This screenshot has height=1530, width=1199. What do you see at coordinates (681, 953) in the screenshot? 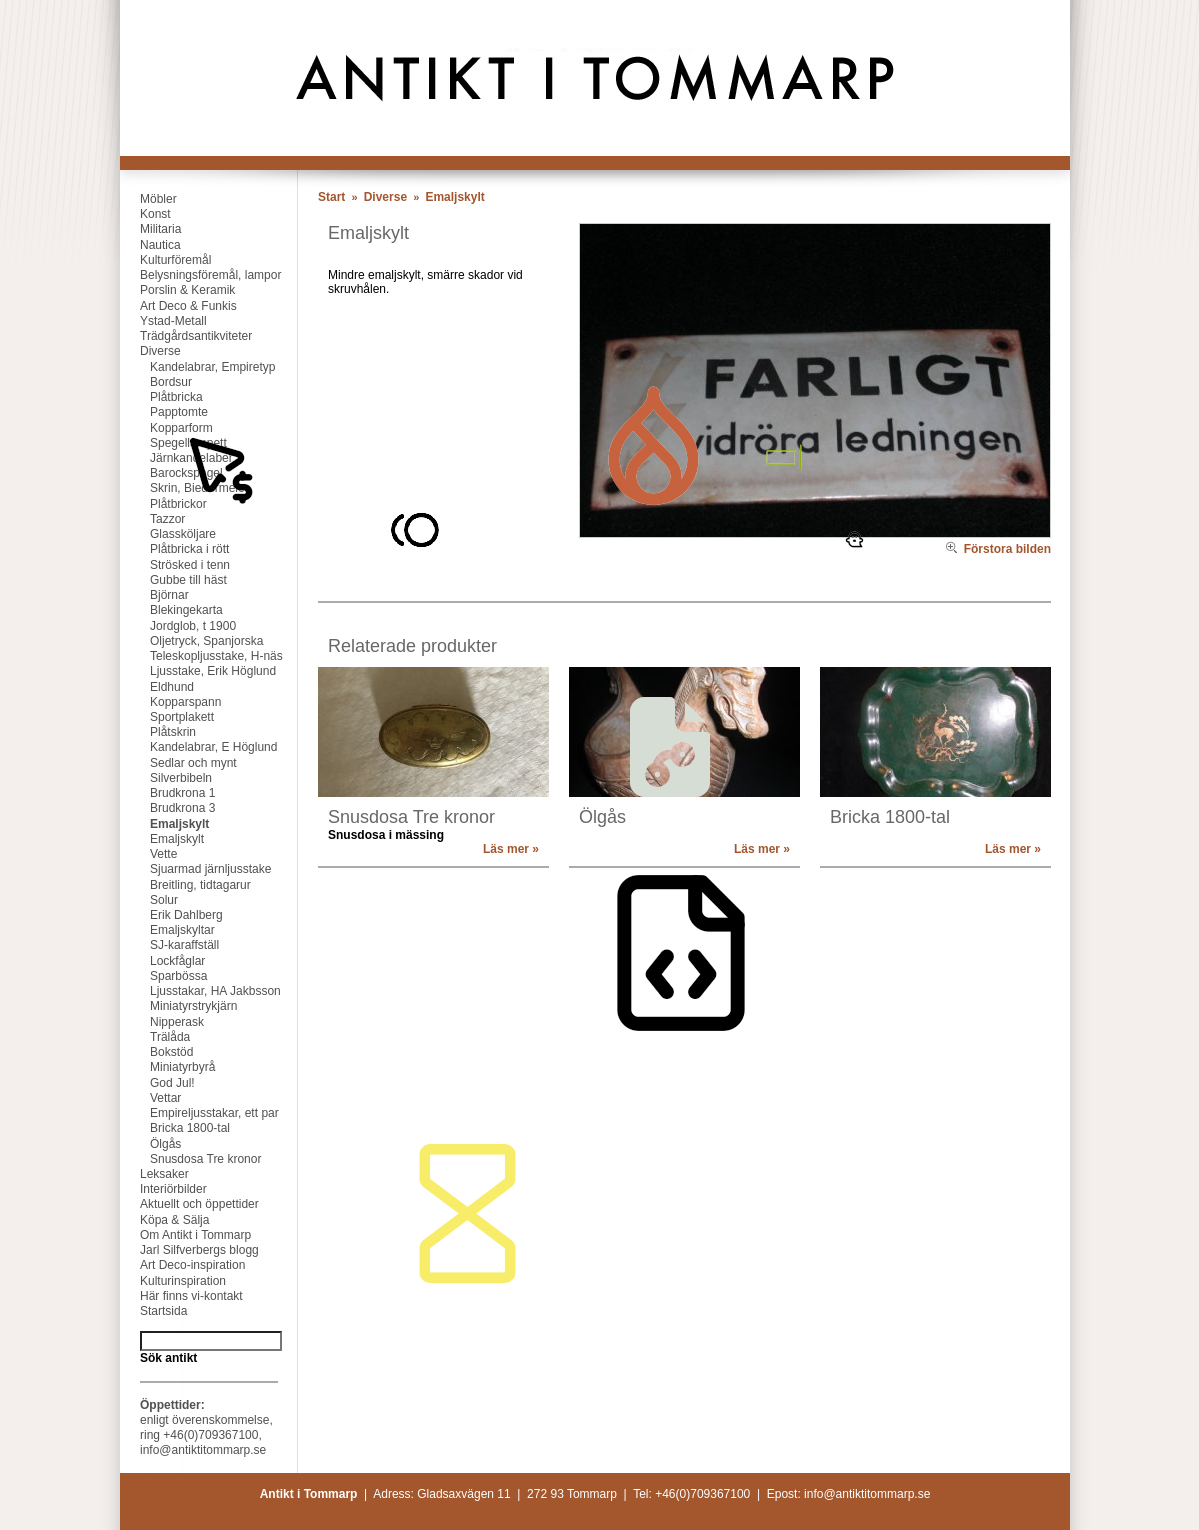
I see `view source code file` at bounding box center [681, 953].